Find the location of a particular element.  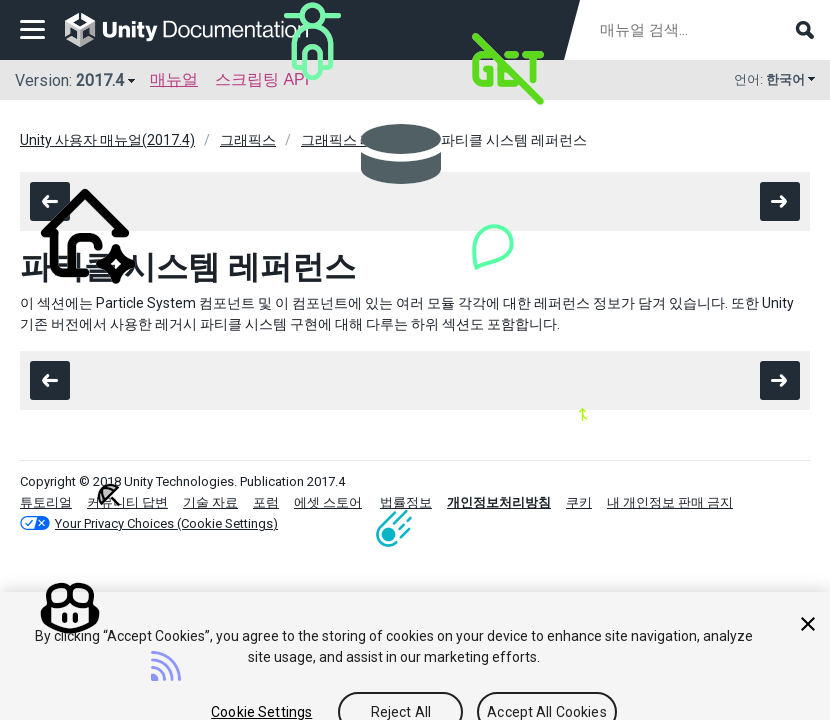

indicates http get request is disabled or blocked is located at coordinates (508, 69).